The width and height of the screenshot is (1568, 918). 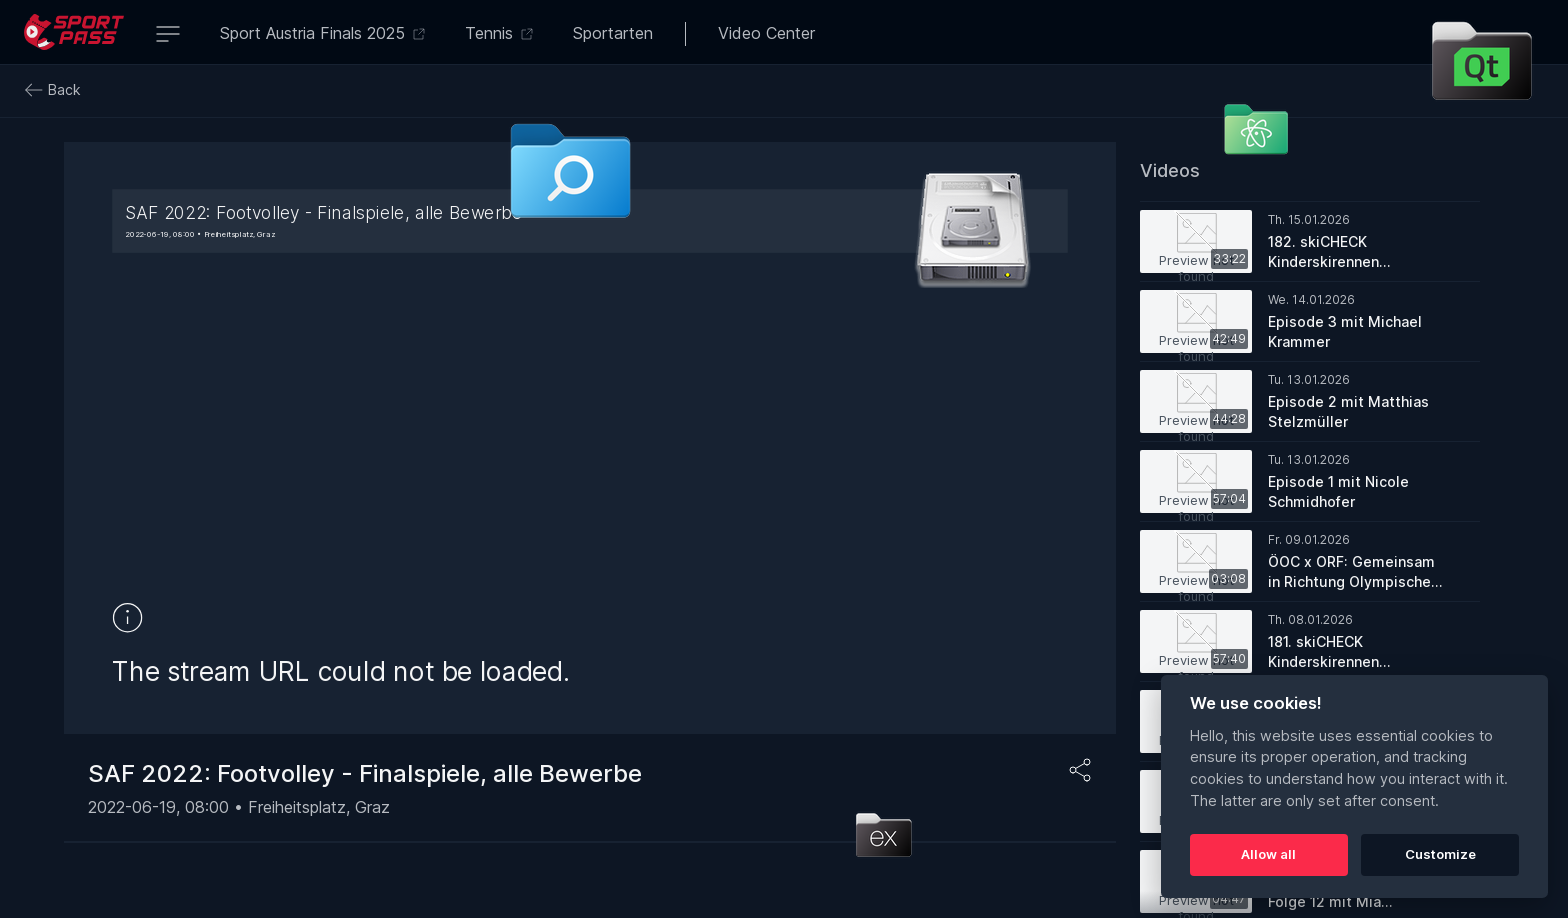 I want to click on mount or access a disk image file, so click(x=971, y=227).